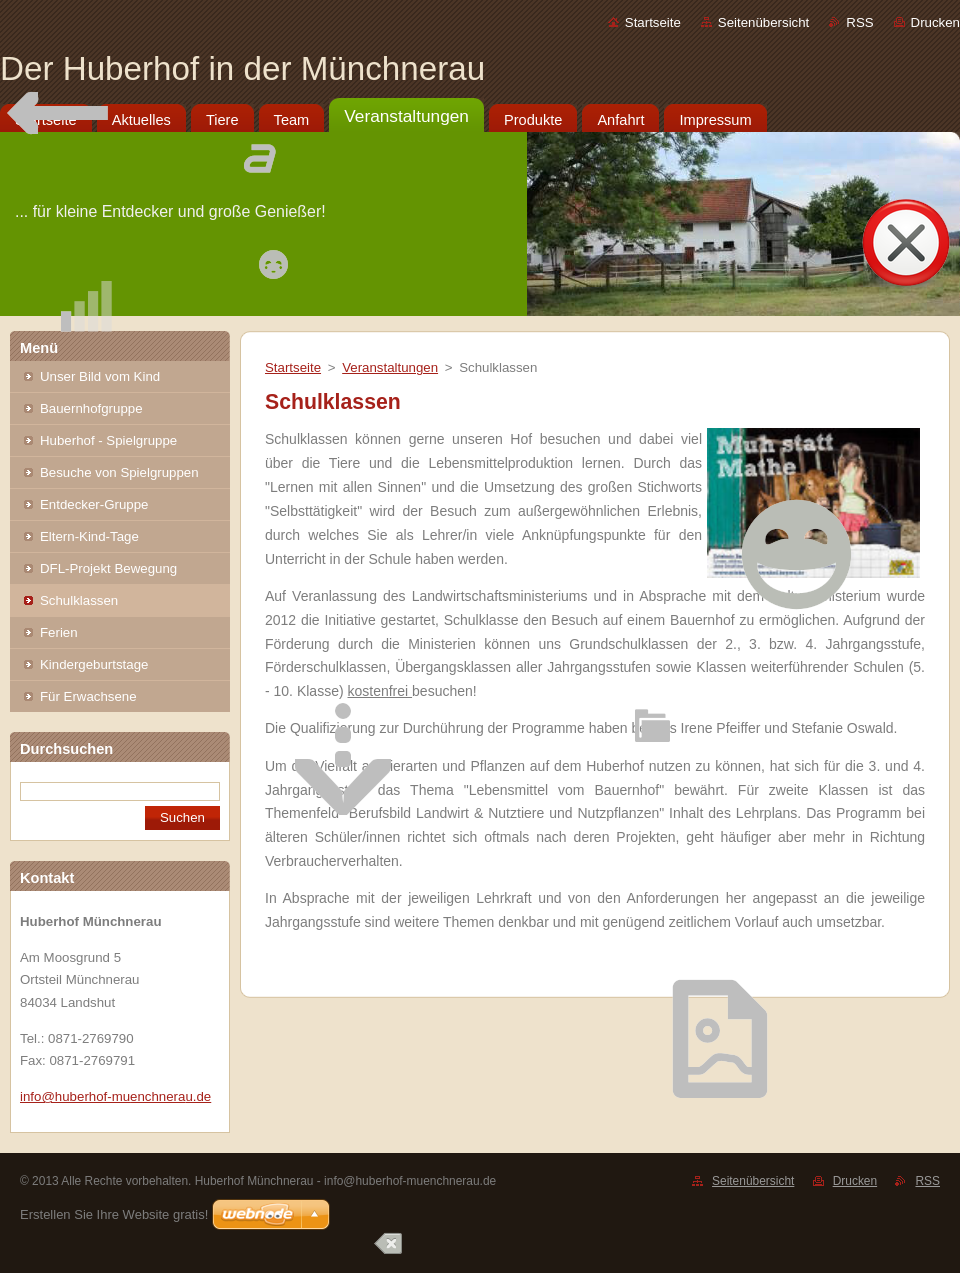 The image size is (960, 1273). What do you see at coordinates (343, 759) in the screenshot?
I see `open downloads folder` at bounding box center [343, 759].